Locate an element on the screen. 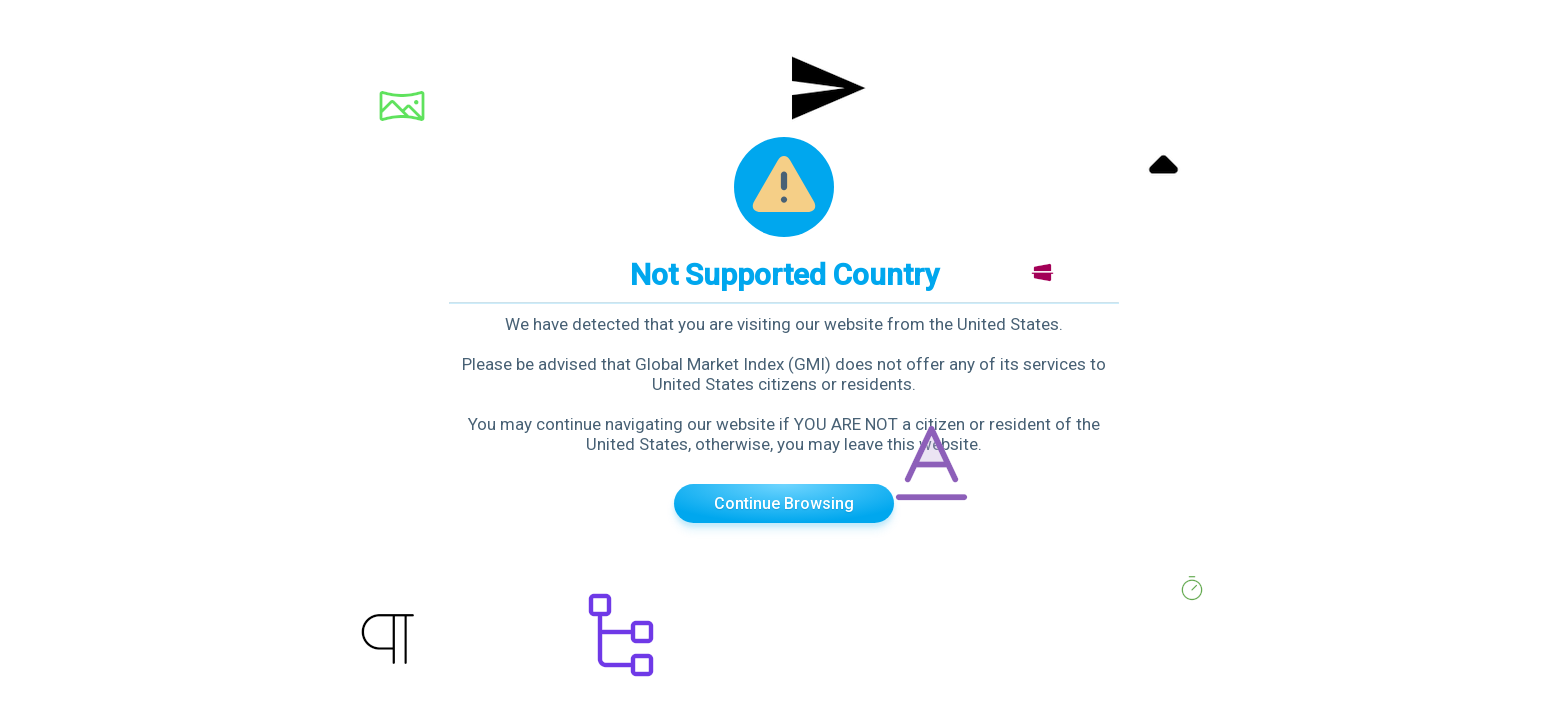 This screenshot has height=720, width=1568. send a message or form is located at coordinates (827, 88).